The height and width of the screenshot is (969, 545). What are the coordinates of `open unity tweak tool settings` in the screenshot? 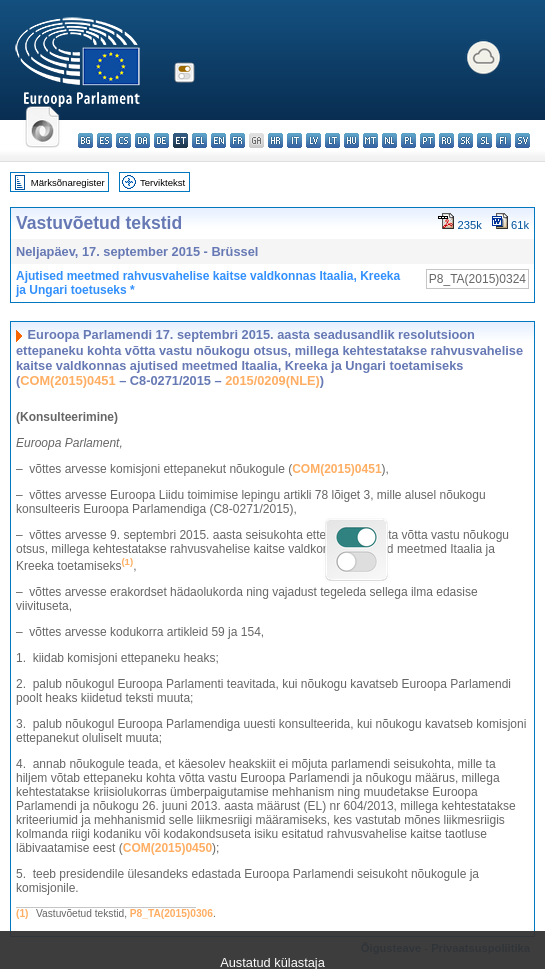 It's located at (356, 549).